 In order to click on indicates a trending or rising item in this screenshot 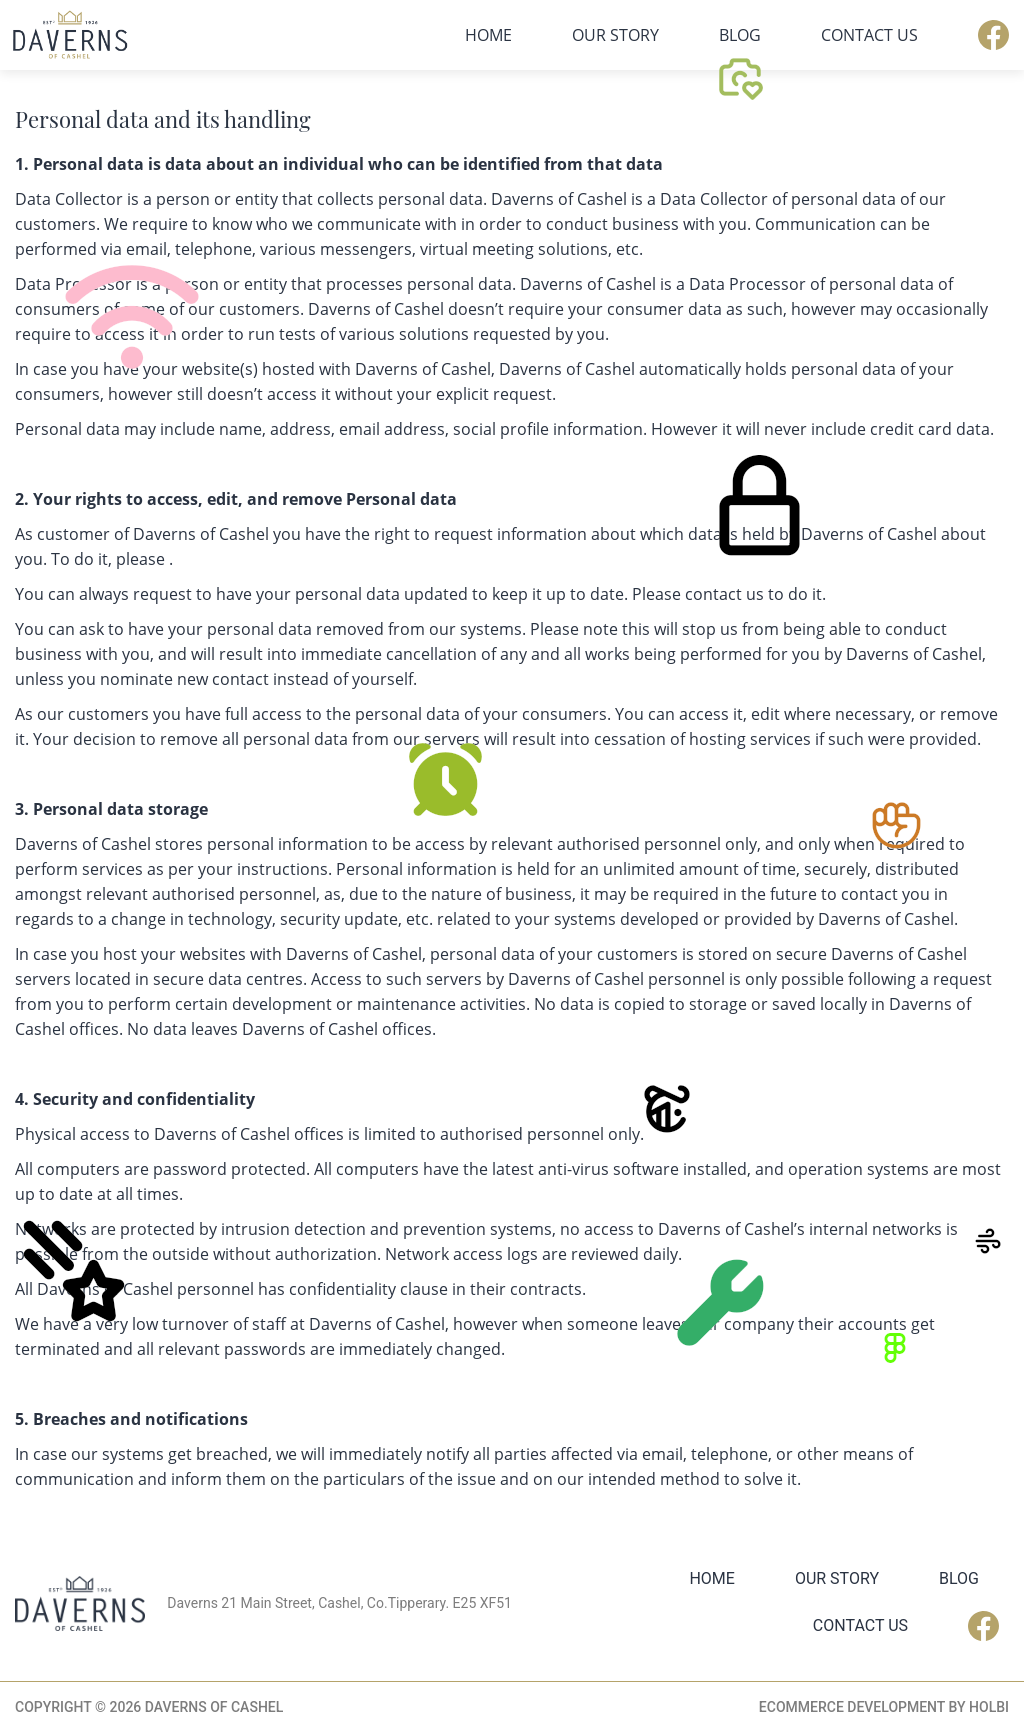, I will do `click(74, 1271)`.